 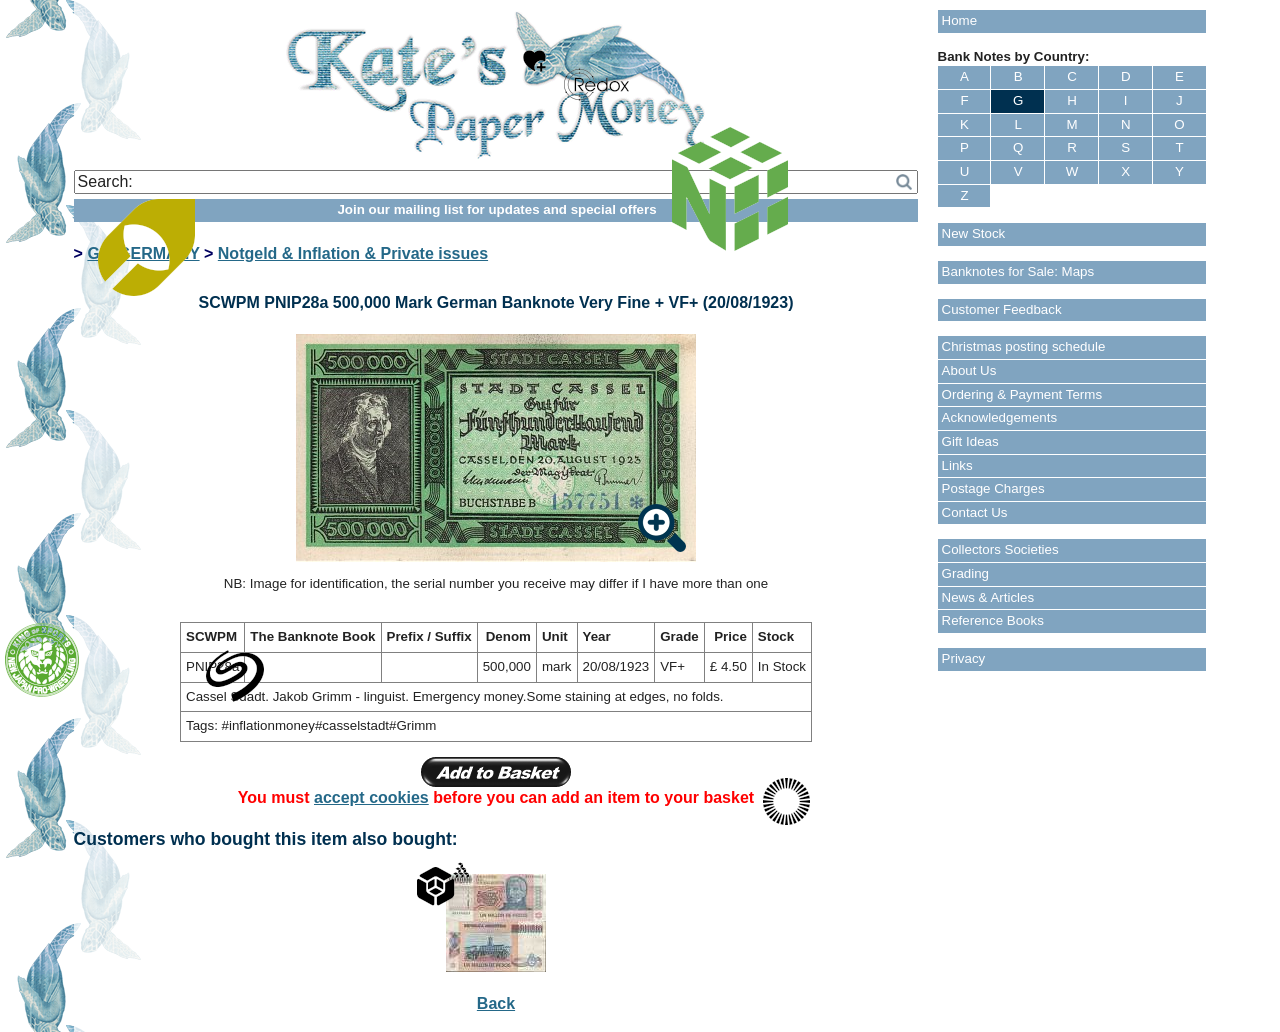 I want to click on seagate brand logo, so click(x=235, y=676).